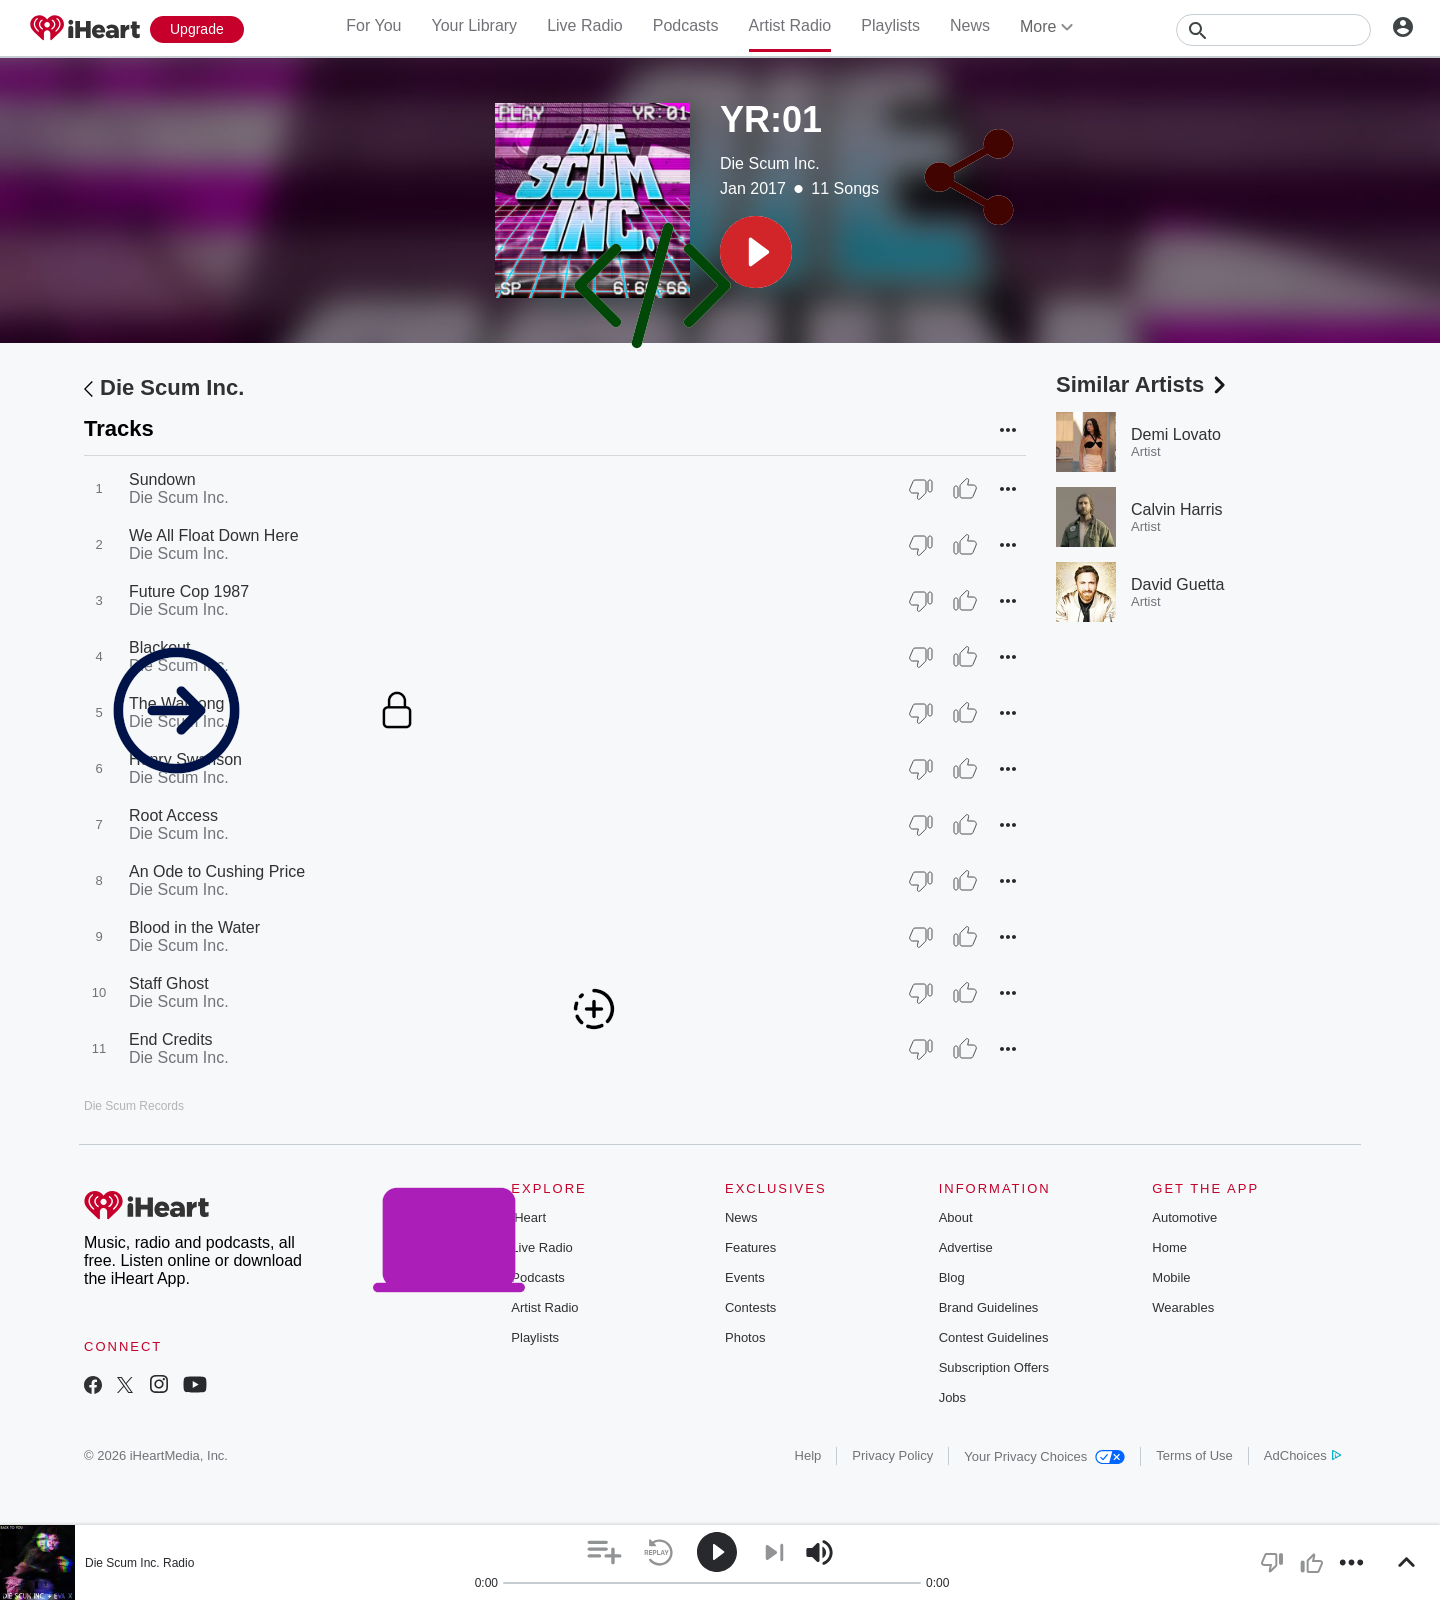  I want to click on indicates a locked or secured item, so click(397, 710).